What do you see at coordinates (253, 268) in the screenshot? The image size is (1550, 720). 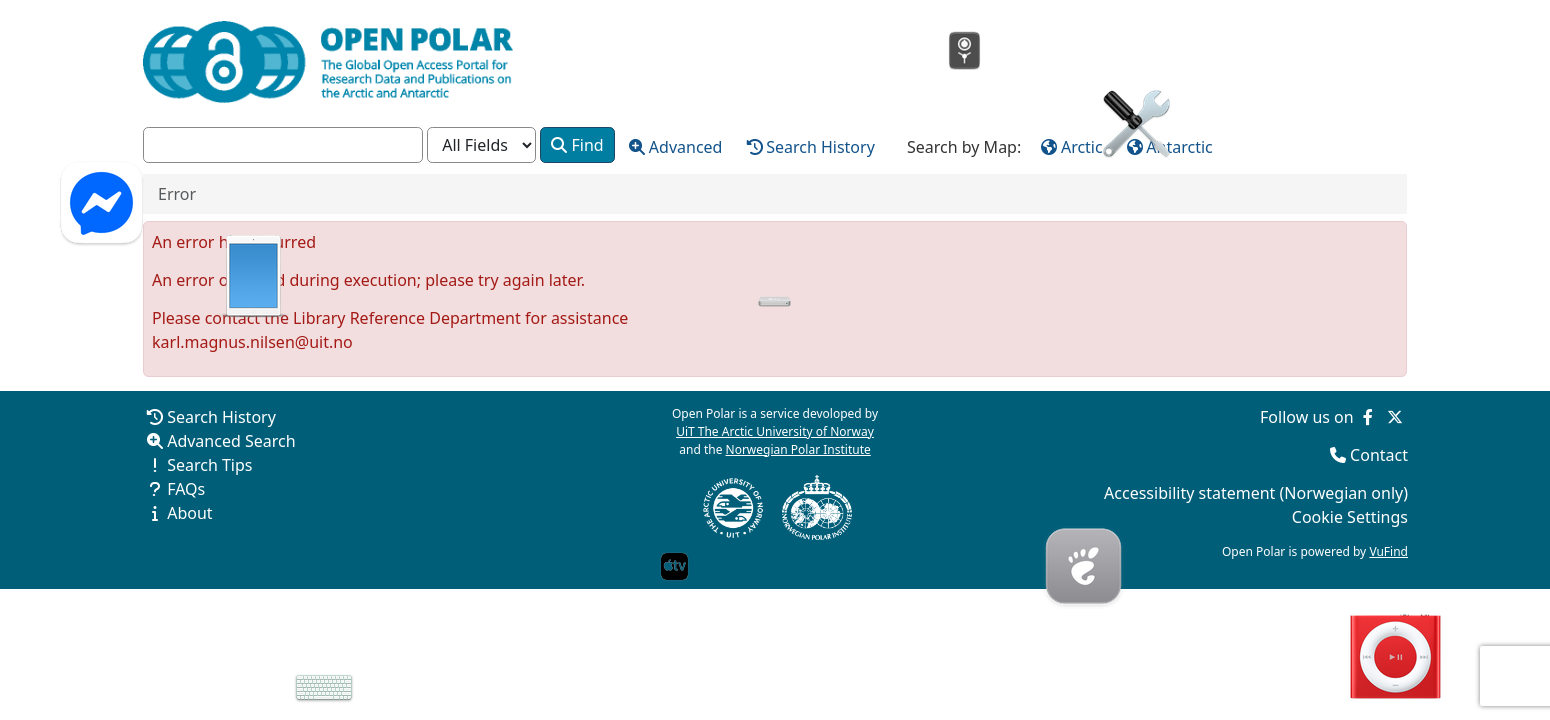 I see `iPad mini device connected via cellular` at bounding box center [253, 268].